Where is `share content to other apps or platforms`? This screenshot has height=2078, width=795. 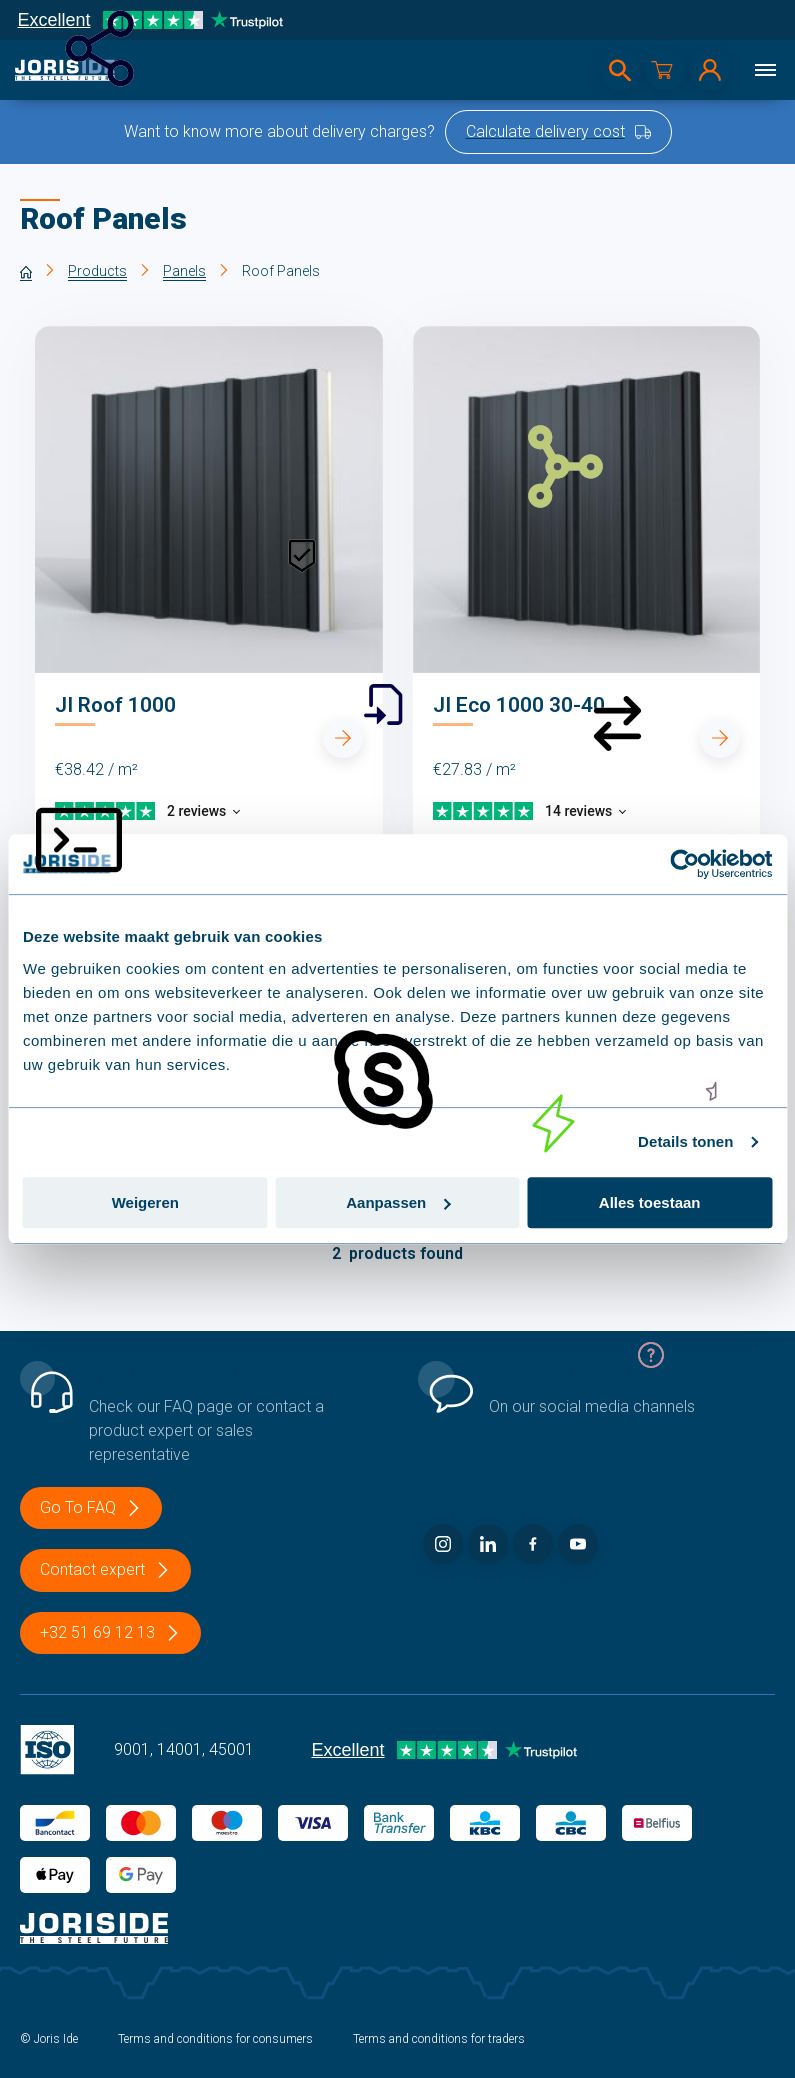
share content to other apps or platforms is located at coordinates (103, 48).